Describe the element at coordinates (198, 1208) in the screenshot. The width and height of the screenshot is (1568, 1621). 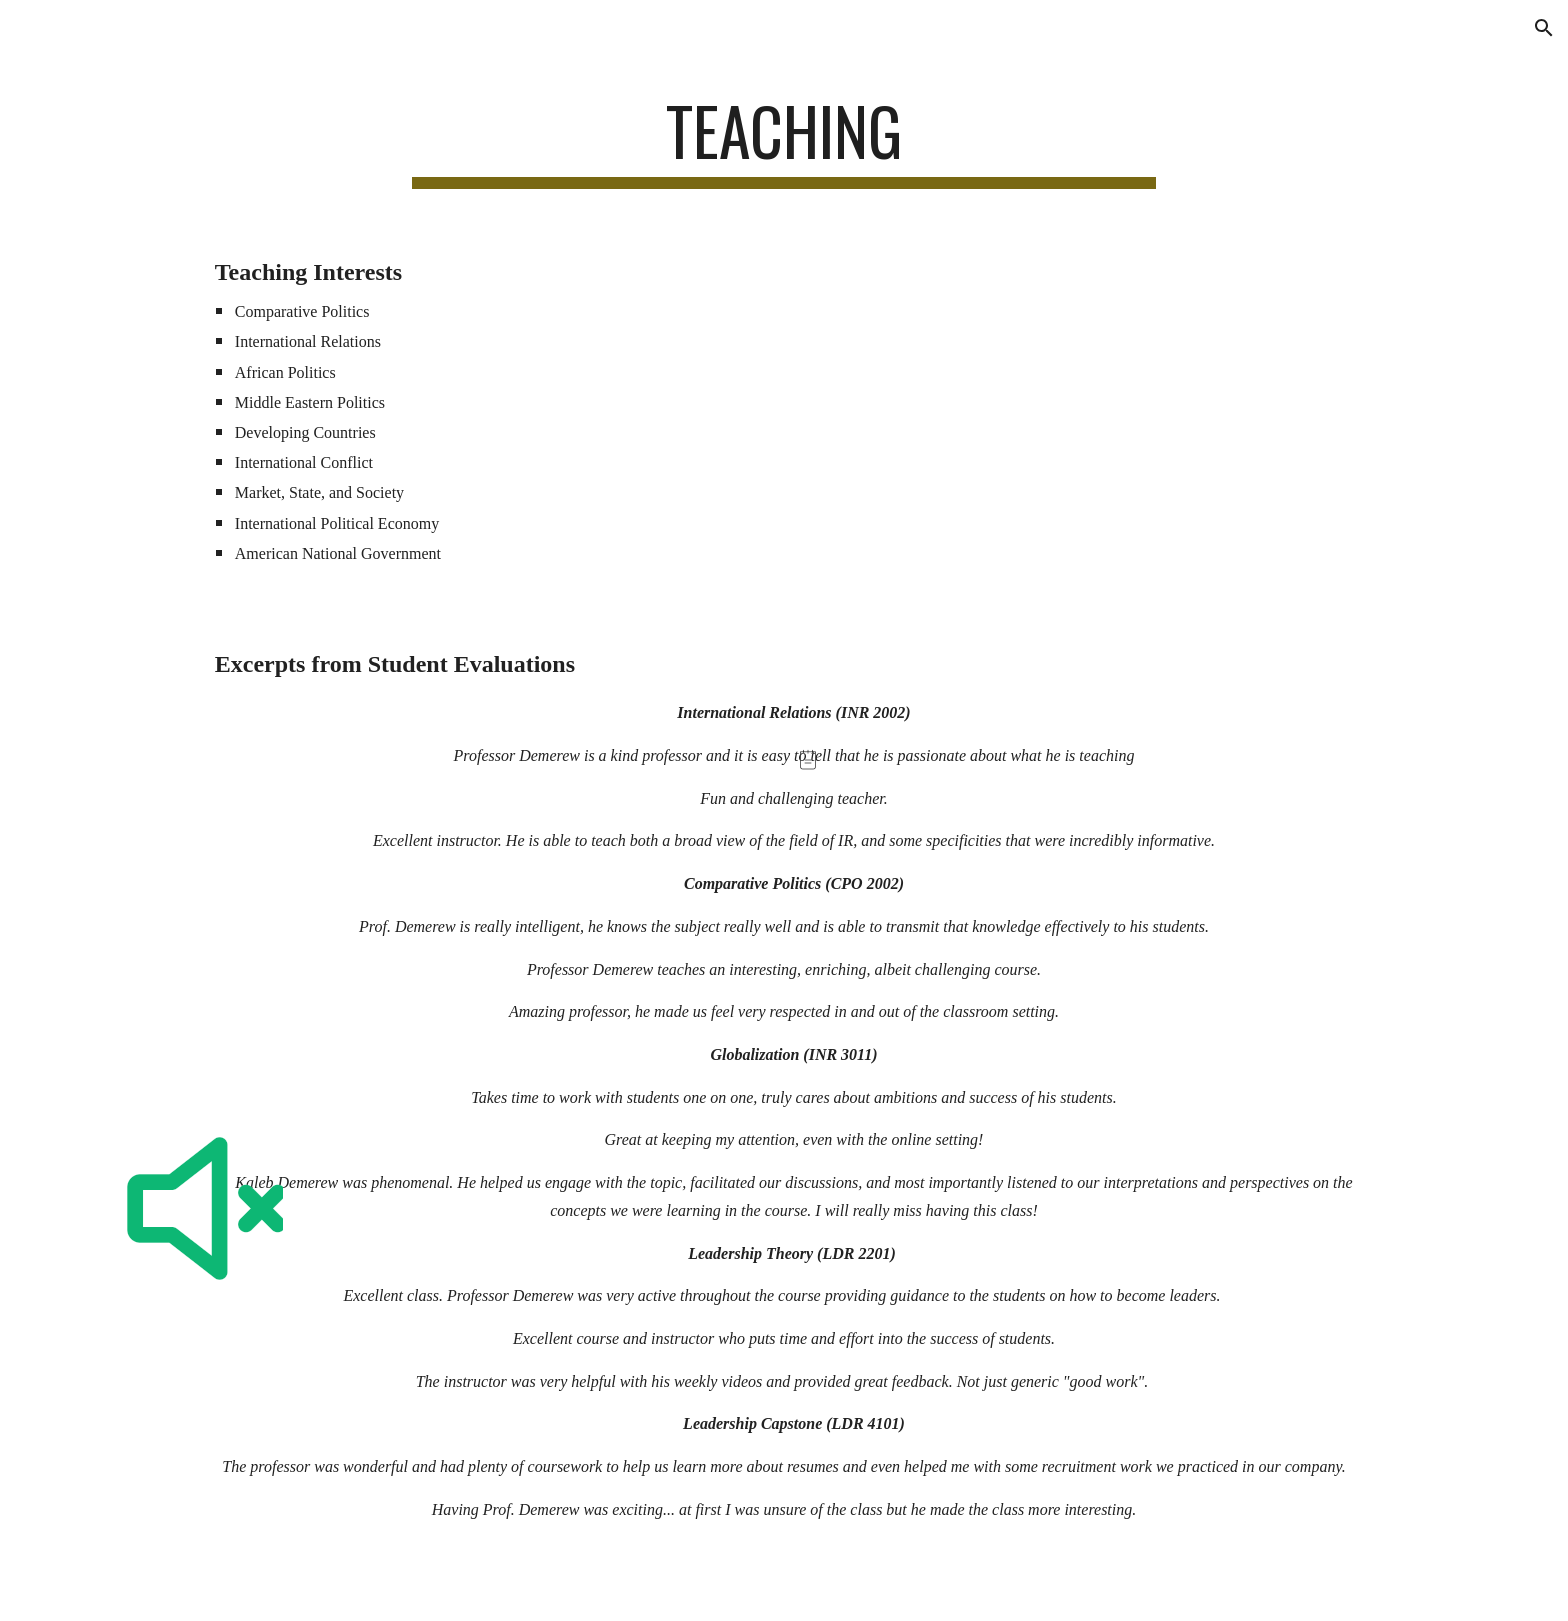
I see `mute audio` at that location.